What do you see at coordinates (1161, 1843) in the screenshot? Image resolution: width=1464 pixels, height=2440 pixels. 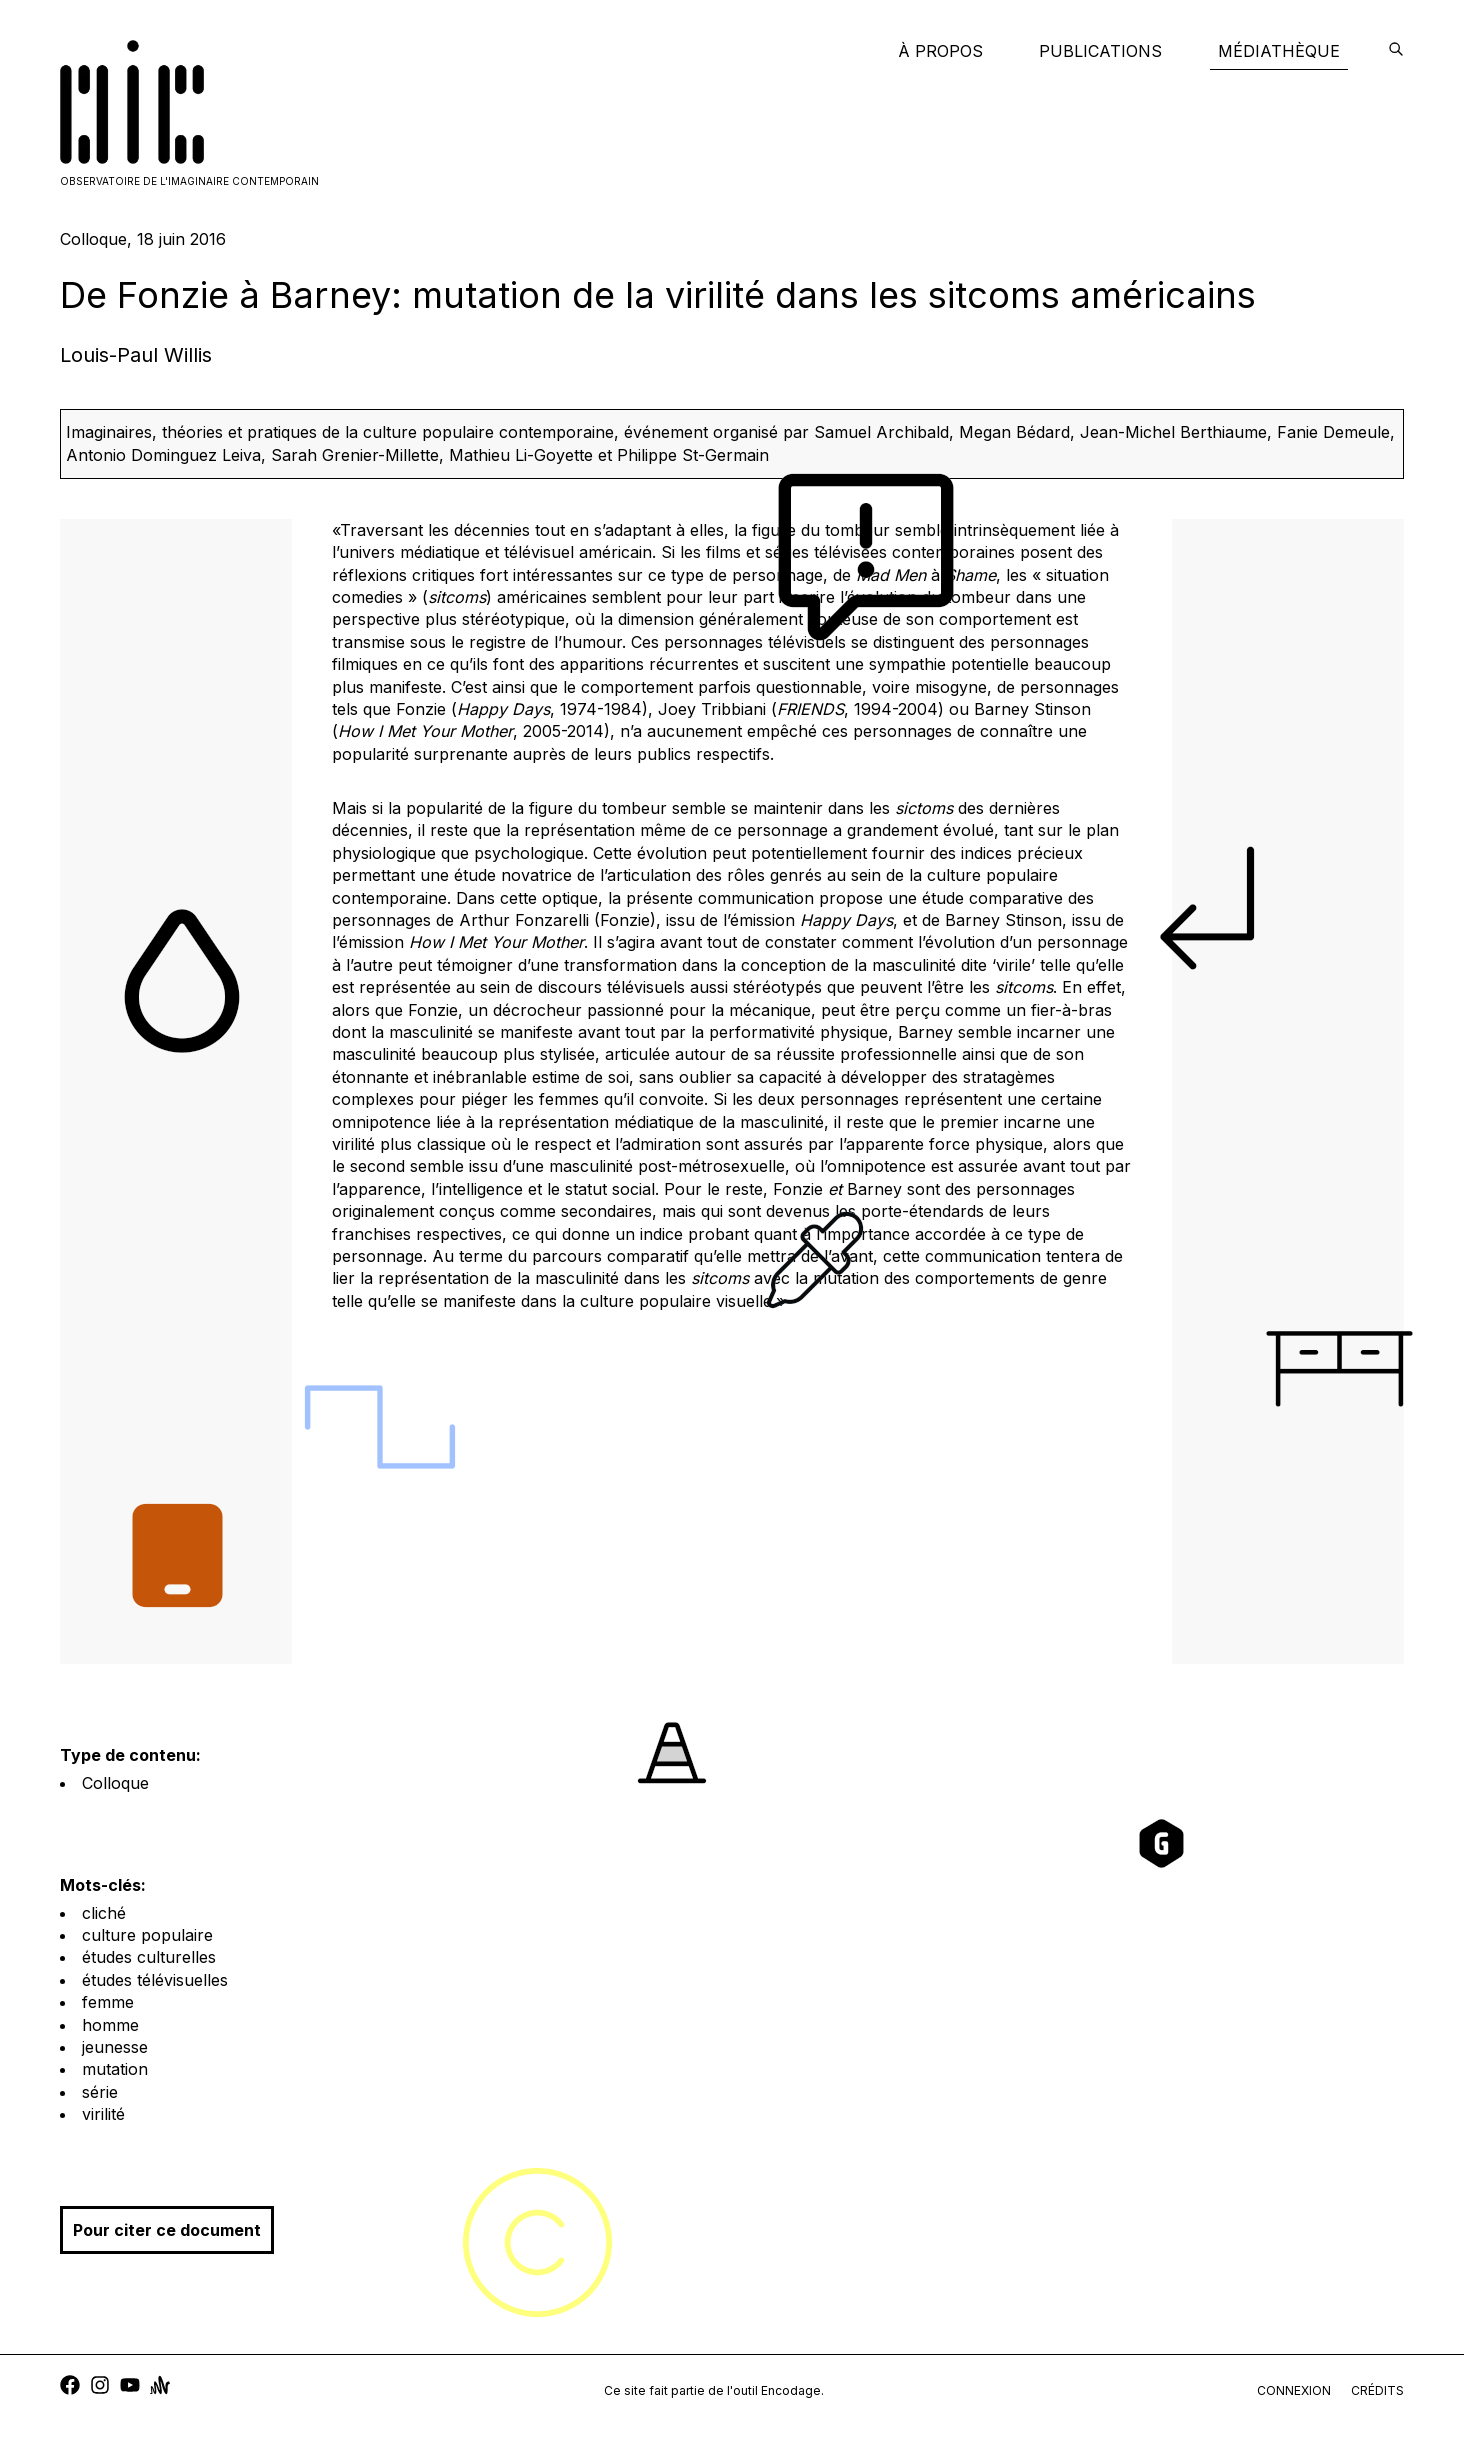 I see `google or g-suite related service` at bounding box center [1161, 1843].